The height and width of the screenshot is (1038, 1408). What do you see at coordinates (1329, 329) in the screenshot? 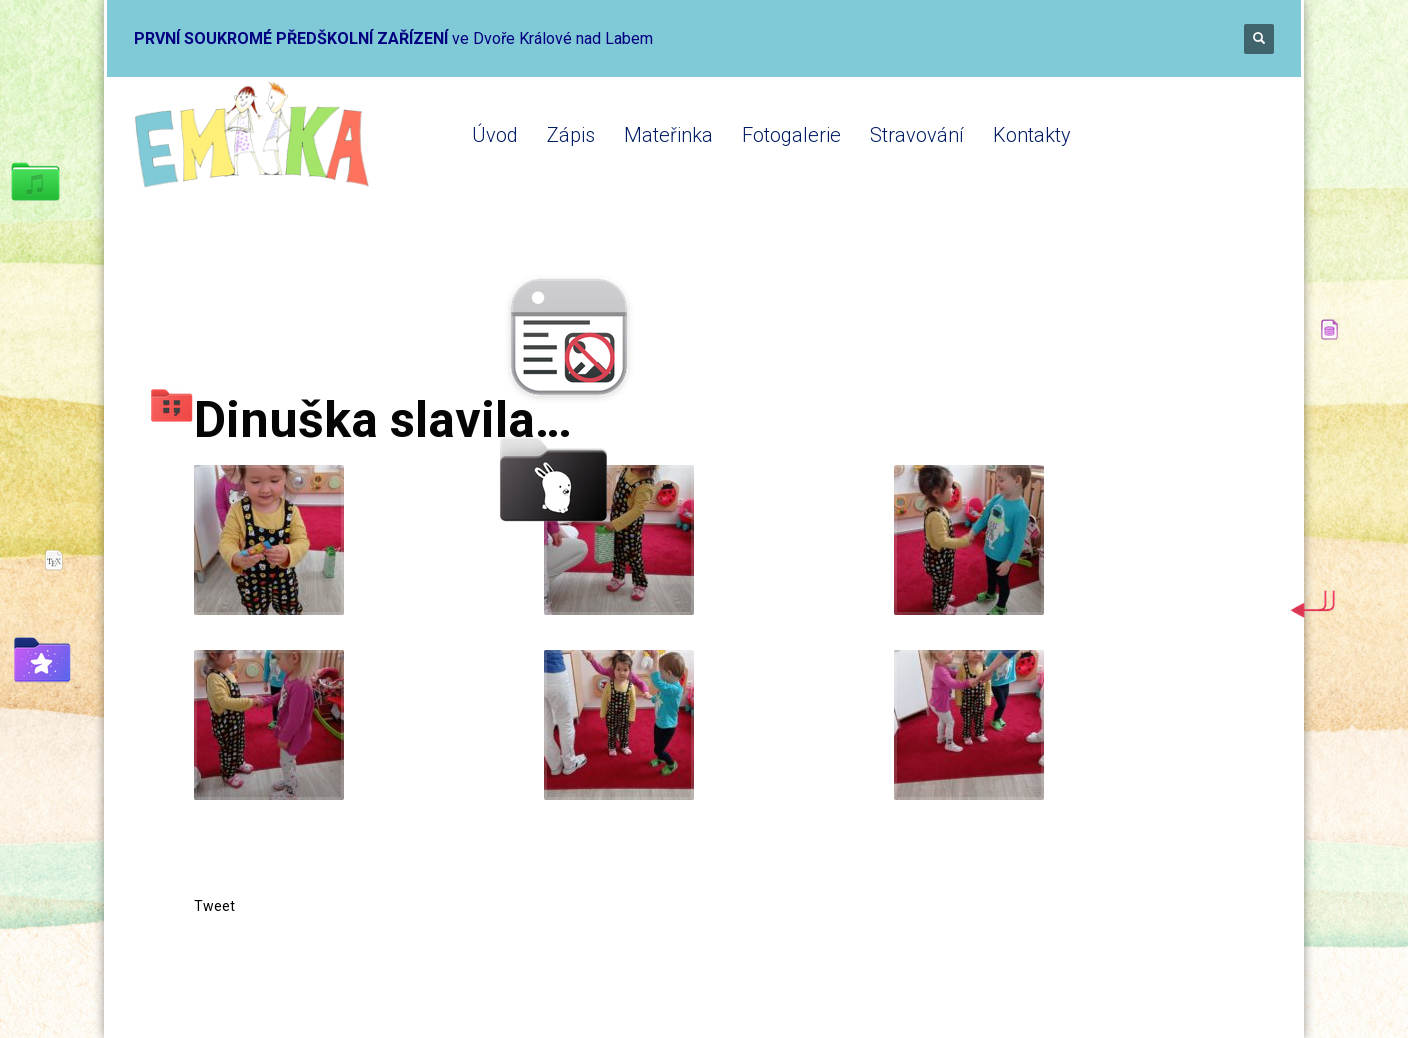
I see `libreoffice base database file` at bounding box center [1329, 329].